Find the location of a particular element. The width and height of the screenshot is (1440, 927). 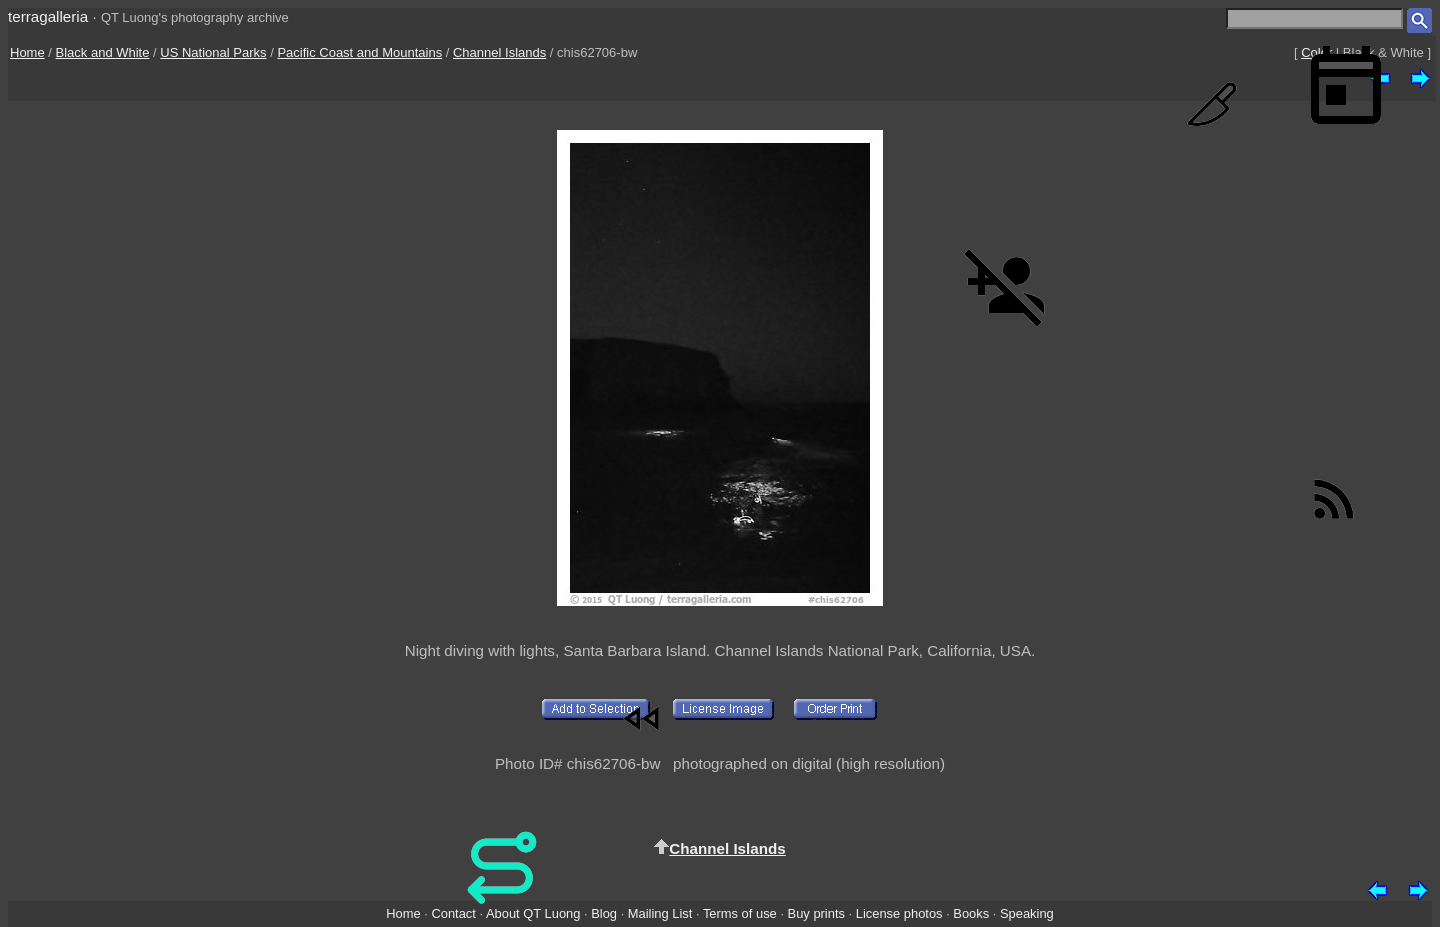

indicates adding contacts is disabled is located at coordinates (1006, 285).